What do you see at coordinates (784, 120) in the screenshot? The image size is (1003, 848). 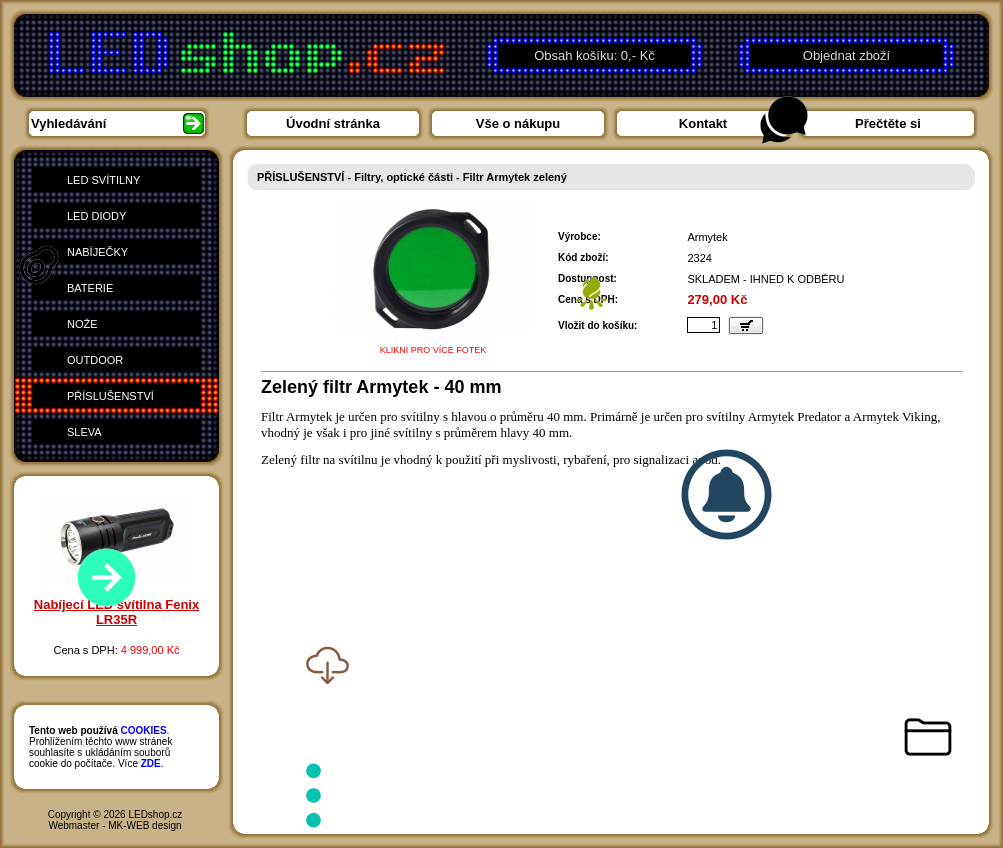 I see `open messaging or chat` at bounding box center [784, 120].